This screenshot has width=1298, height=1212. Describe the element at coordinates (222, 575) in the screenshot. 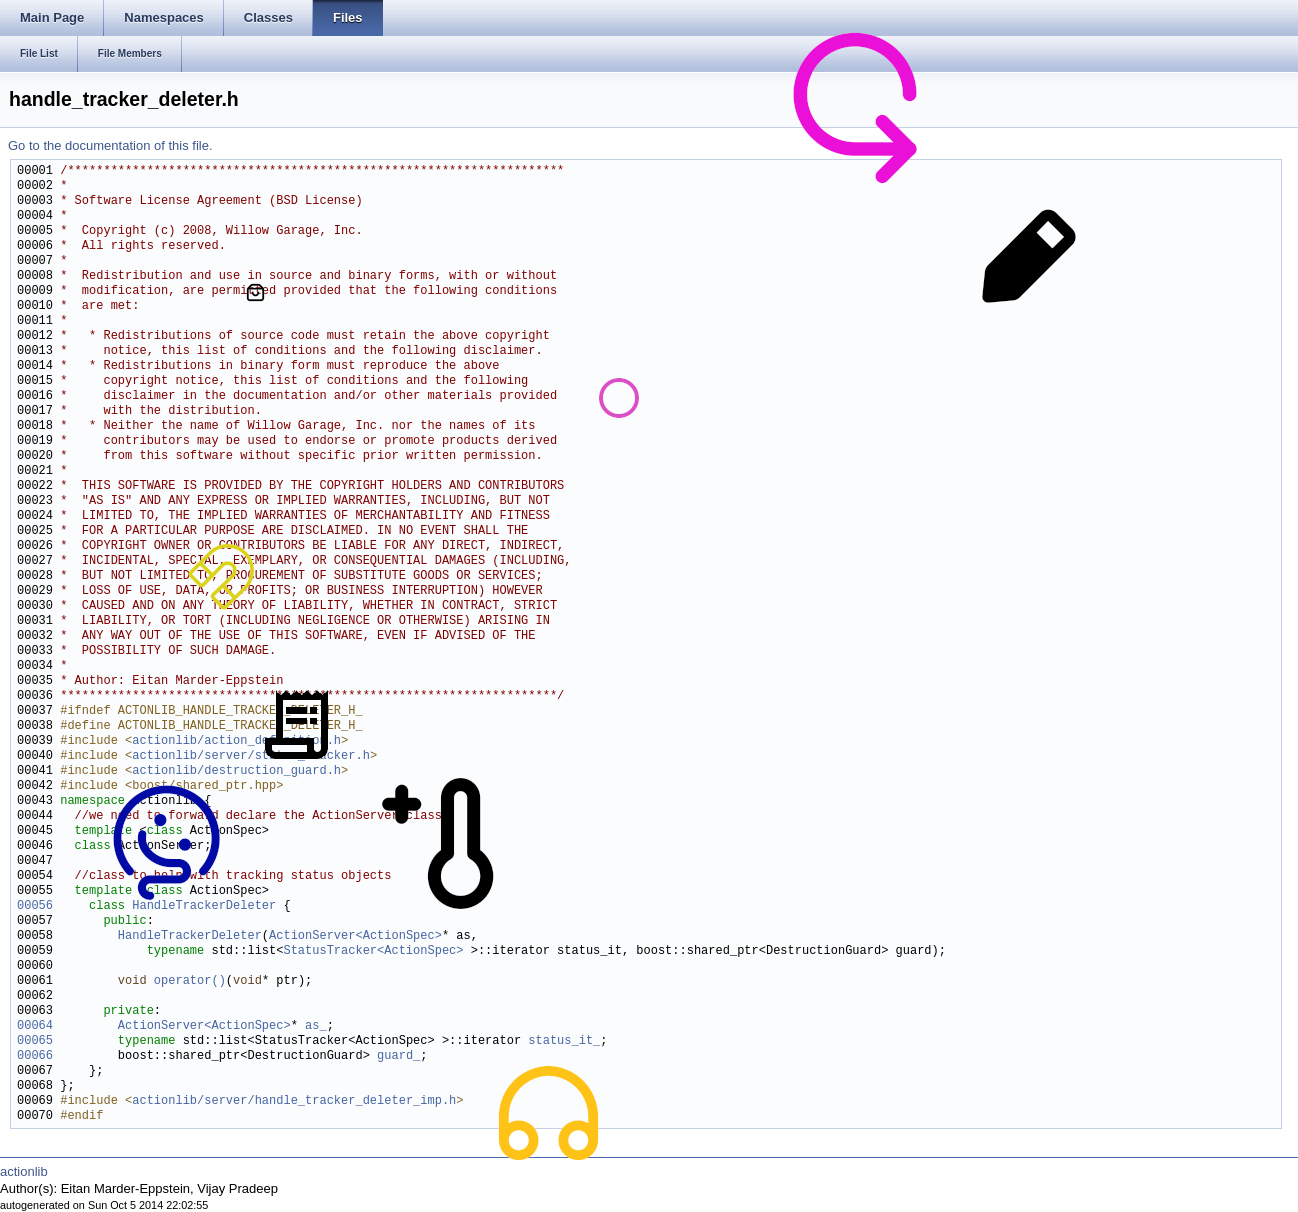

I see `activate magnetic snap or alignment tool` at that location.